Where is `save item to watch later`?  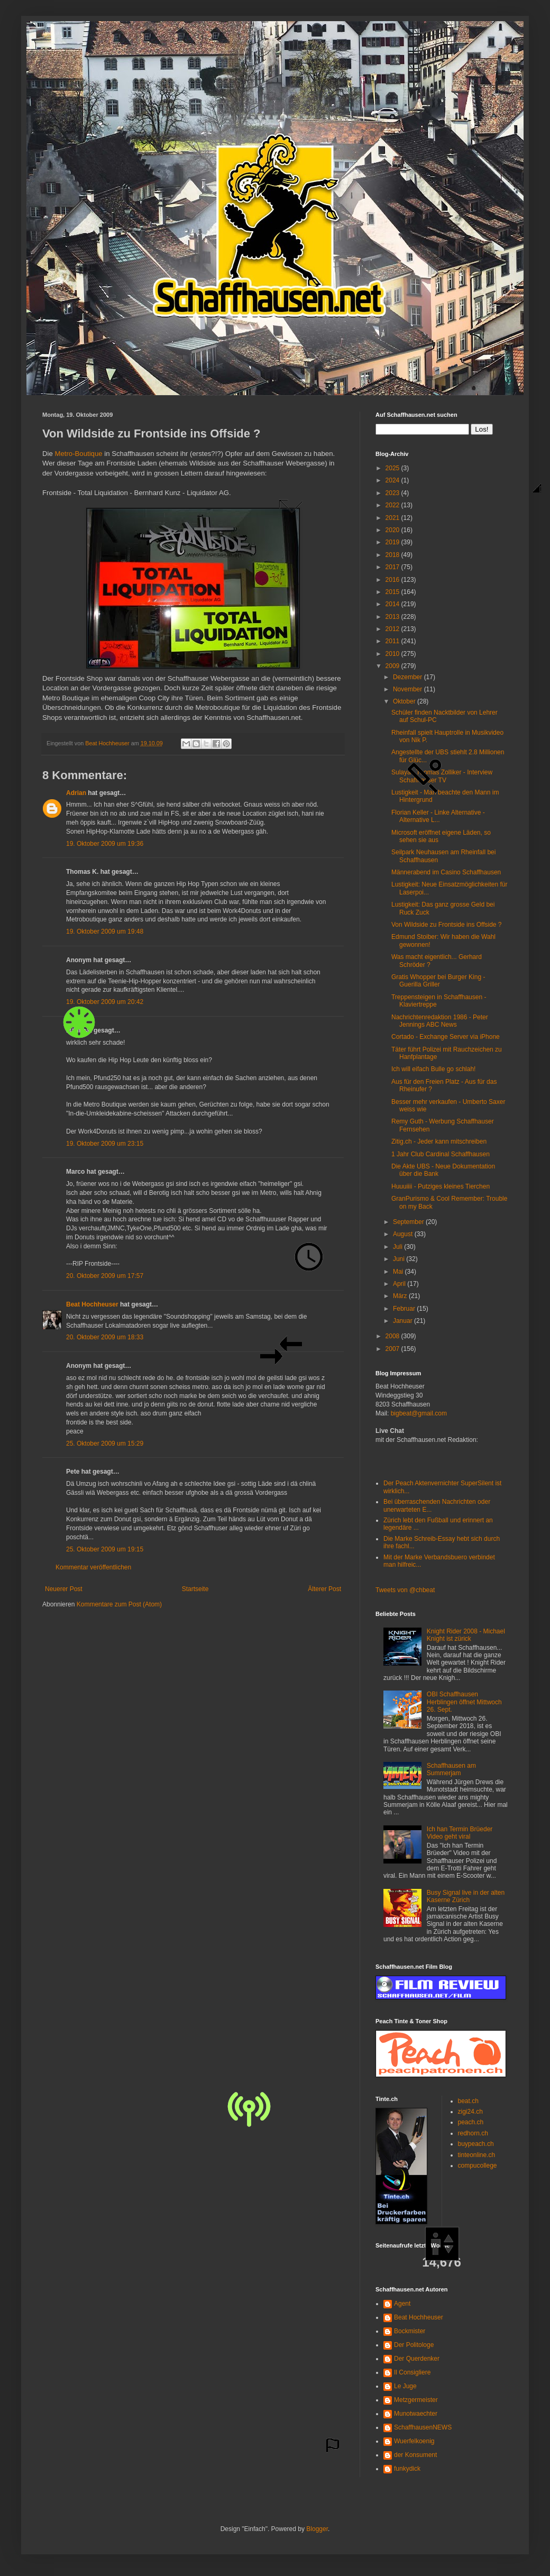
save item to watch later is located at coordinates (309, 1257).